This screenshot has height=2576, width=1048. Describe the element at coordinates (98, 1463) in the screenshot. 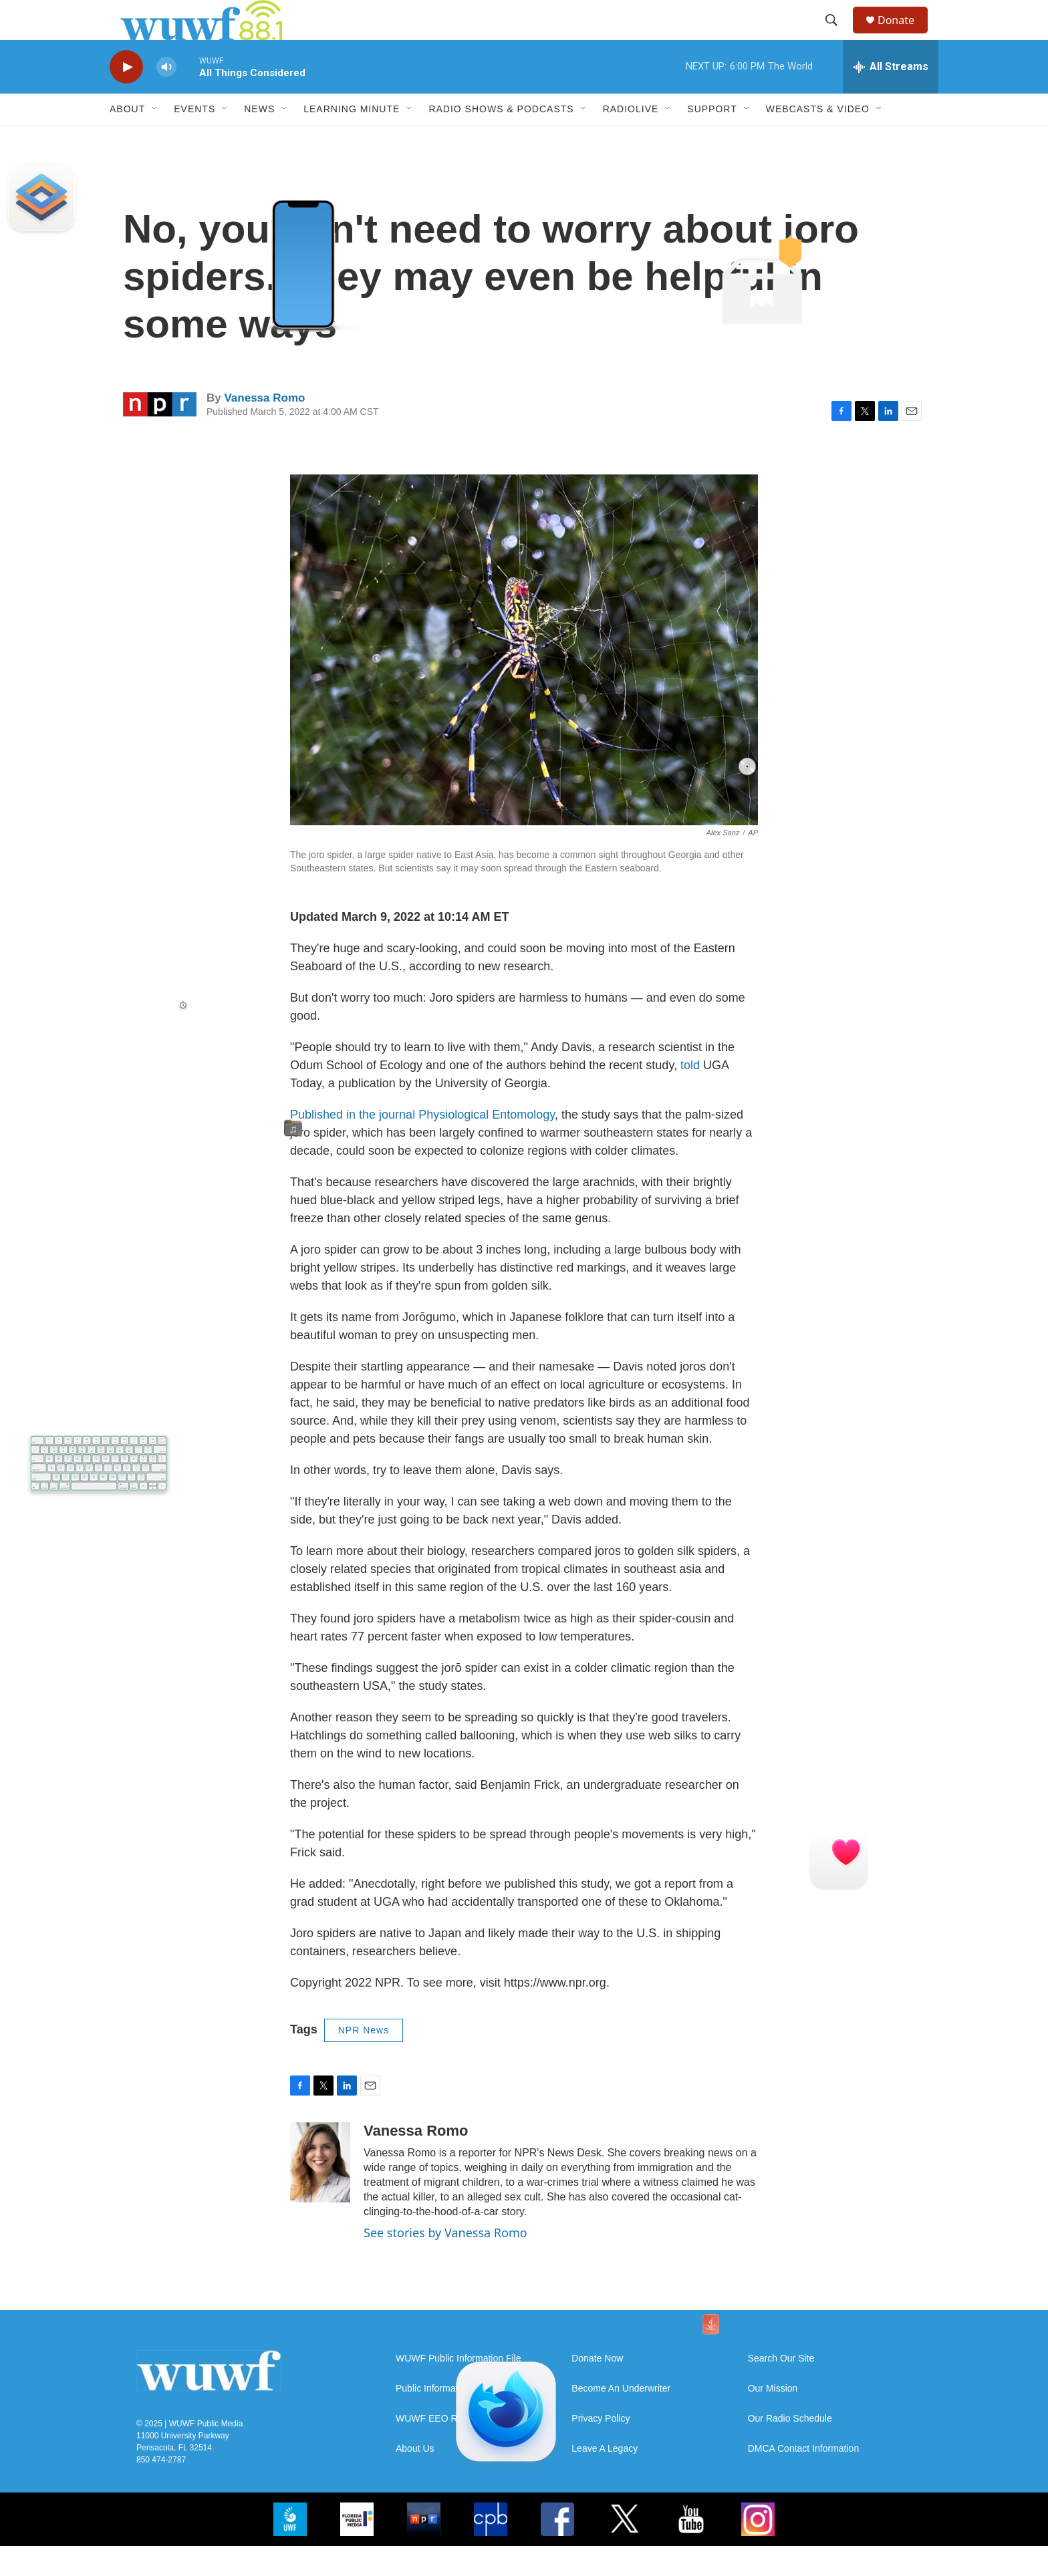

I see `connect a bluetooth keyboard` at that location.